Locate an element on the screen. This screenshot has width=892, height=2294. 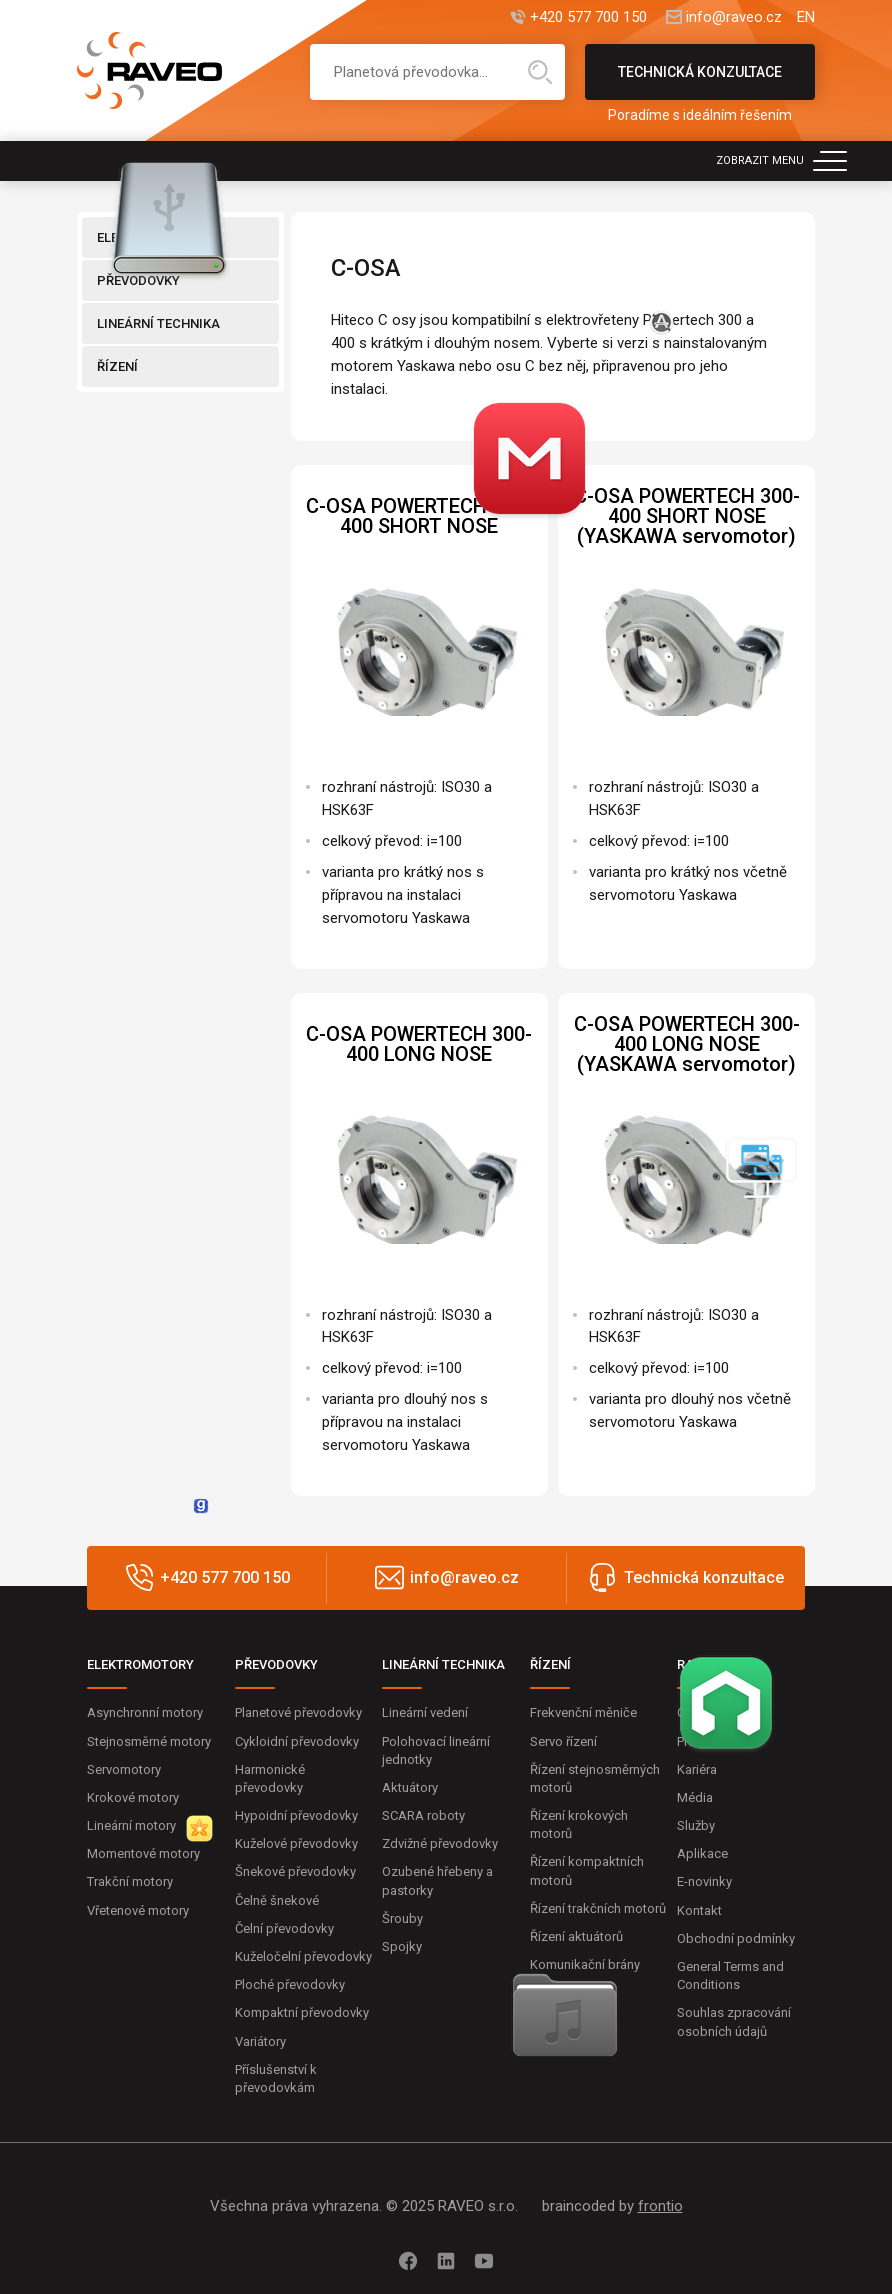
access connected USB storage device is located at coordinates (169, 220).